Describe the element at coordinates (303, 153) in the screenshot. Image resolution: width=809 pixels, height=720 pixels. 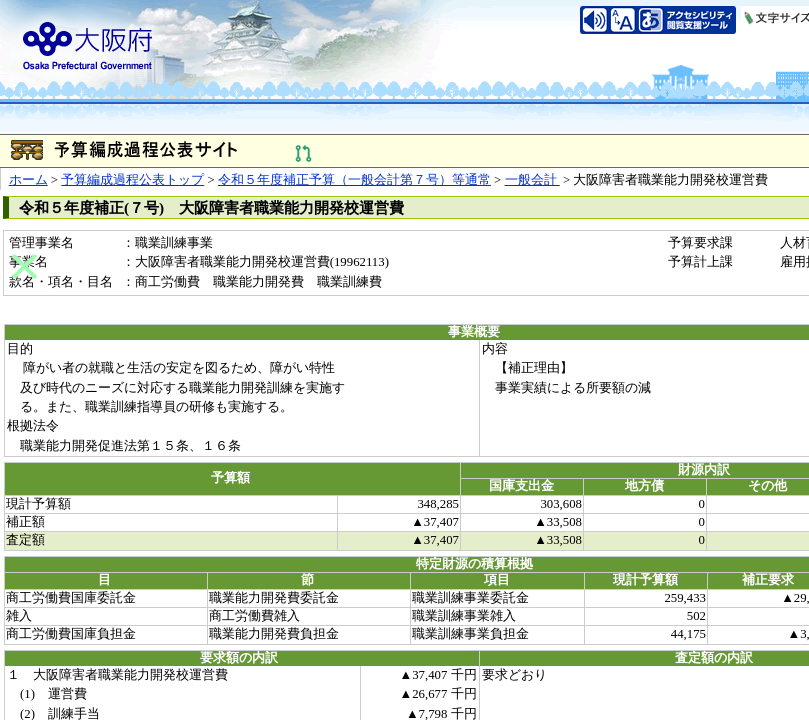
I see `view pull request details` at that location.